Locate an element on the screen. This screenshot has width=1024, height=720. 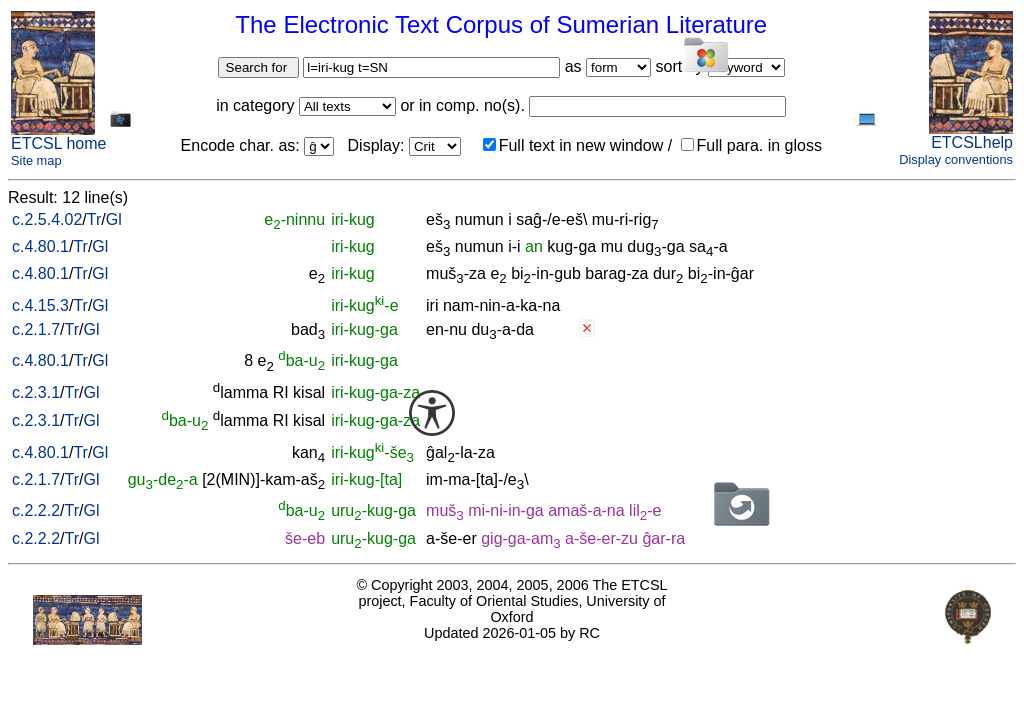
represents this macbook in system preferences or device settings is located at coordinates (867, 118).